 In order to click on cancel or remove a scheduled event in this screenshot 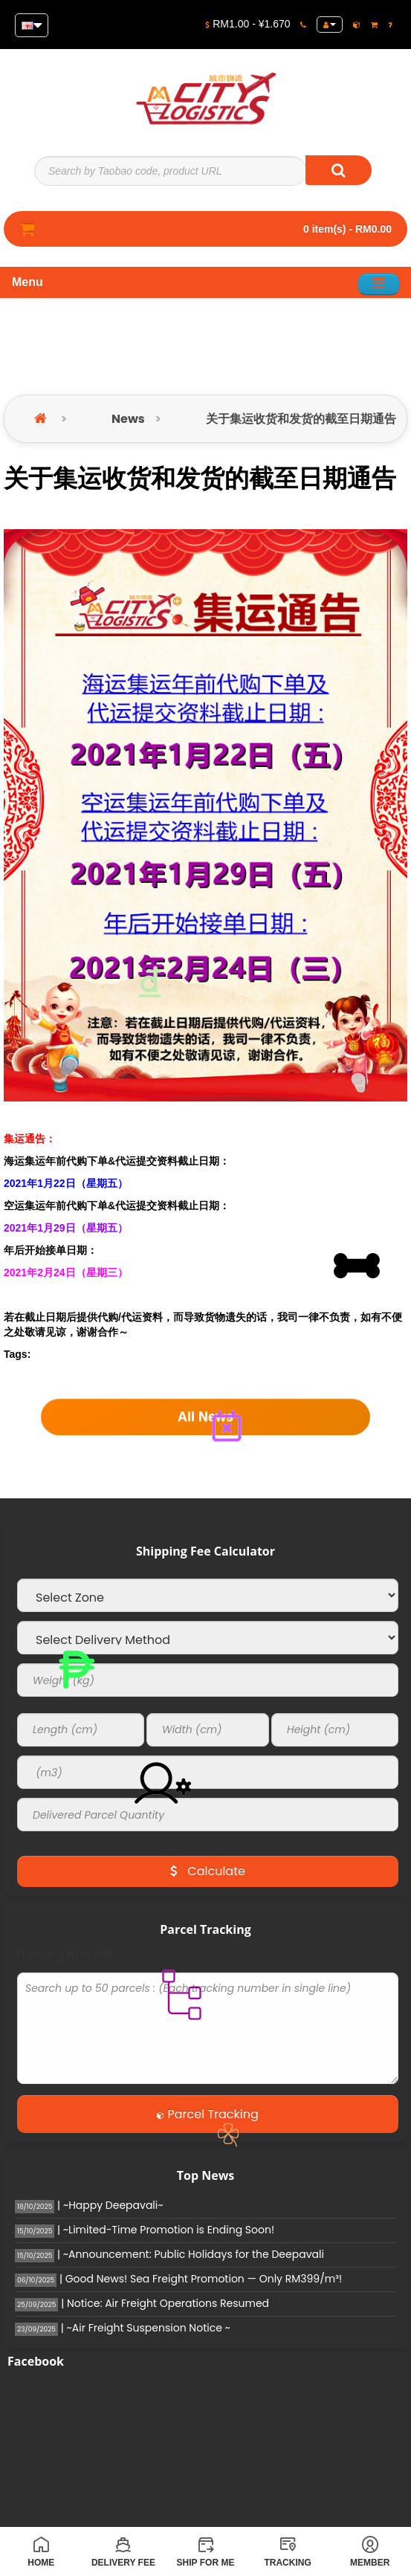, I will do `click(227, 1427)`.